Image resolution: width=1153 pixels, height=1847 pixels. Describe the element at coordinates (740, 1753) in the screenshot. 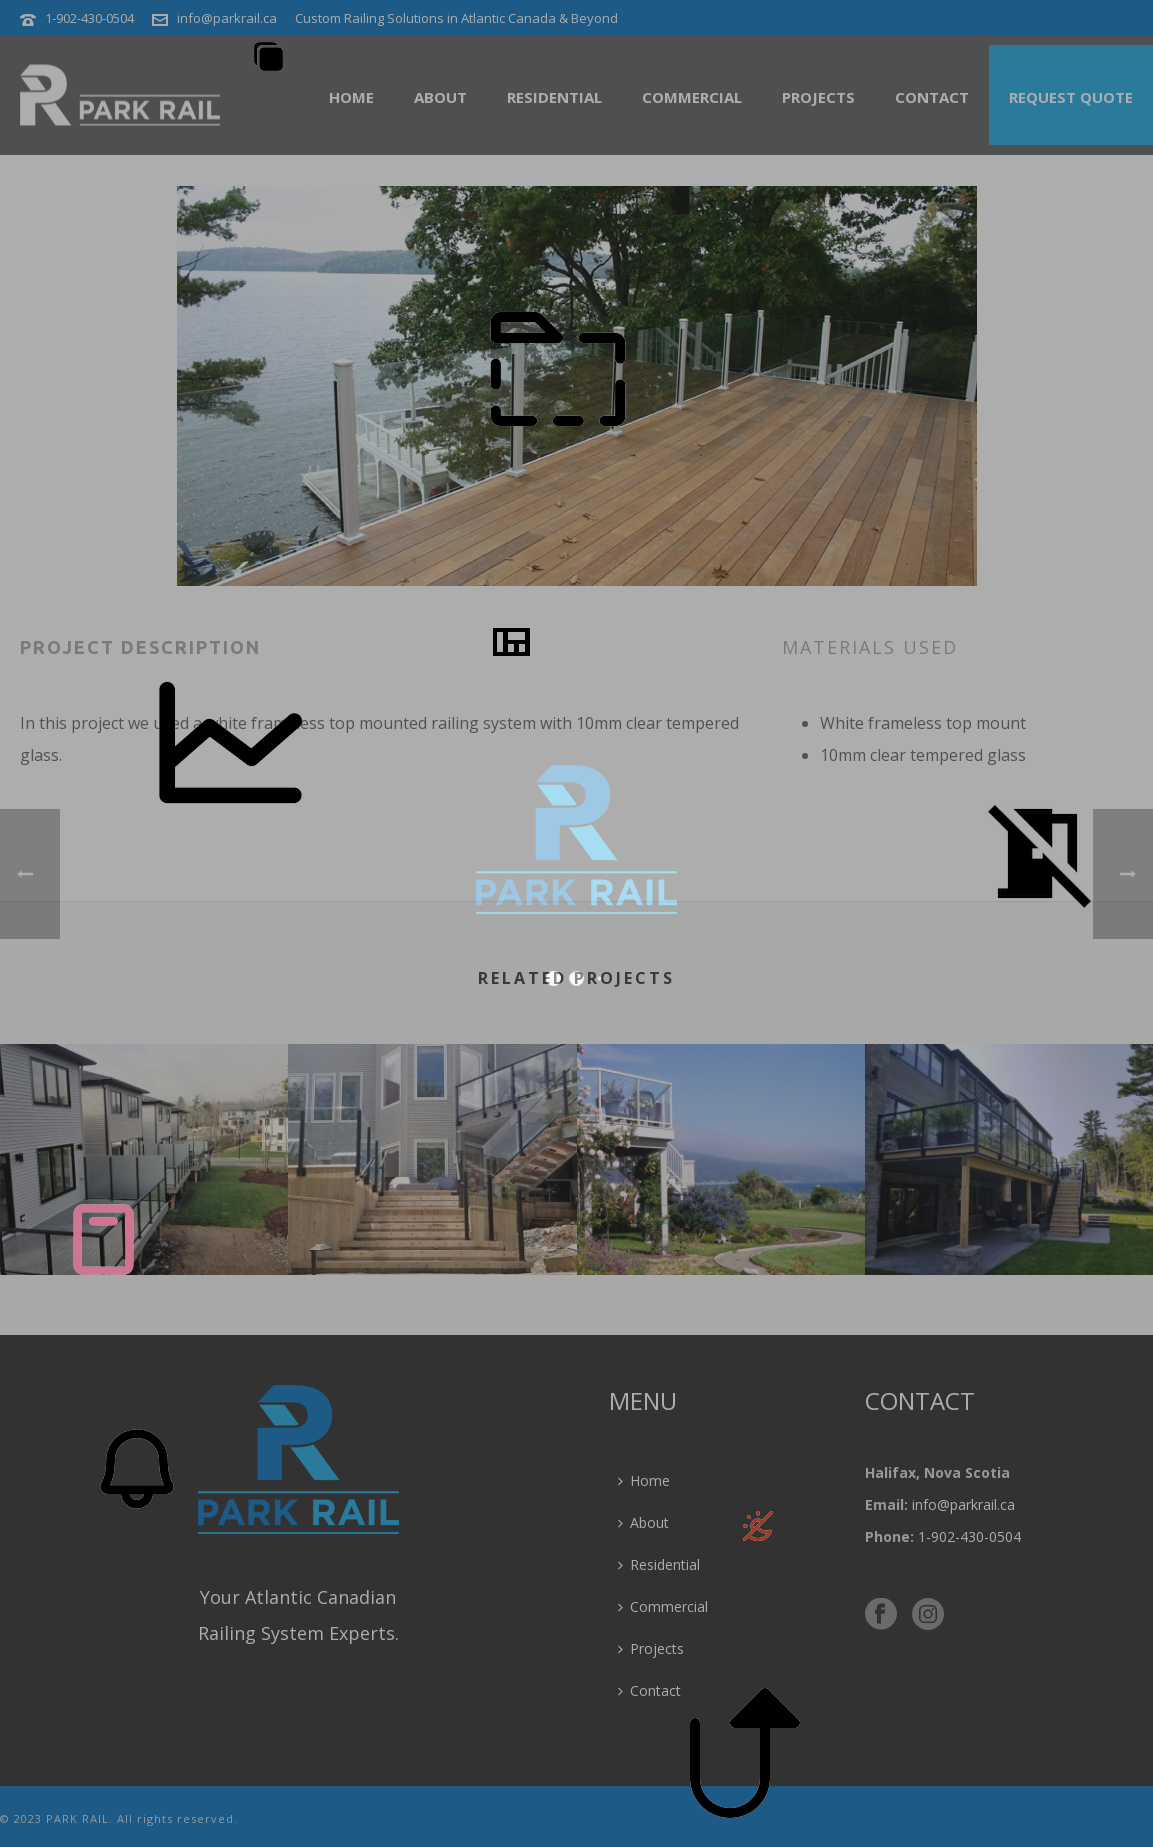

I see `redo or repeat last action` at that location.